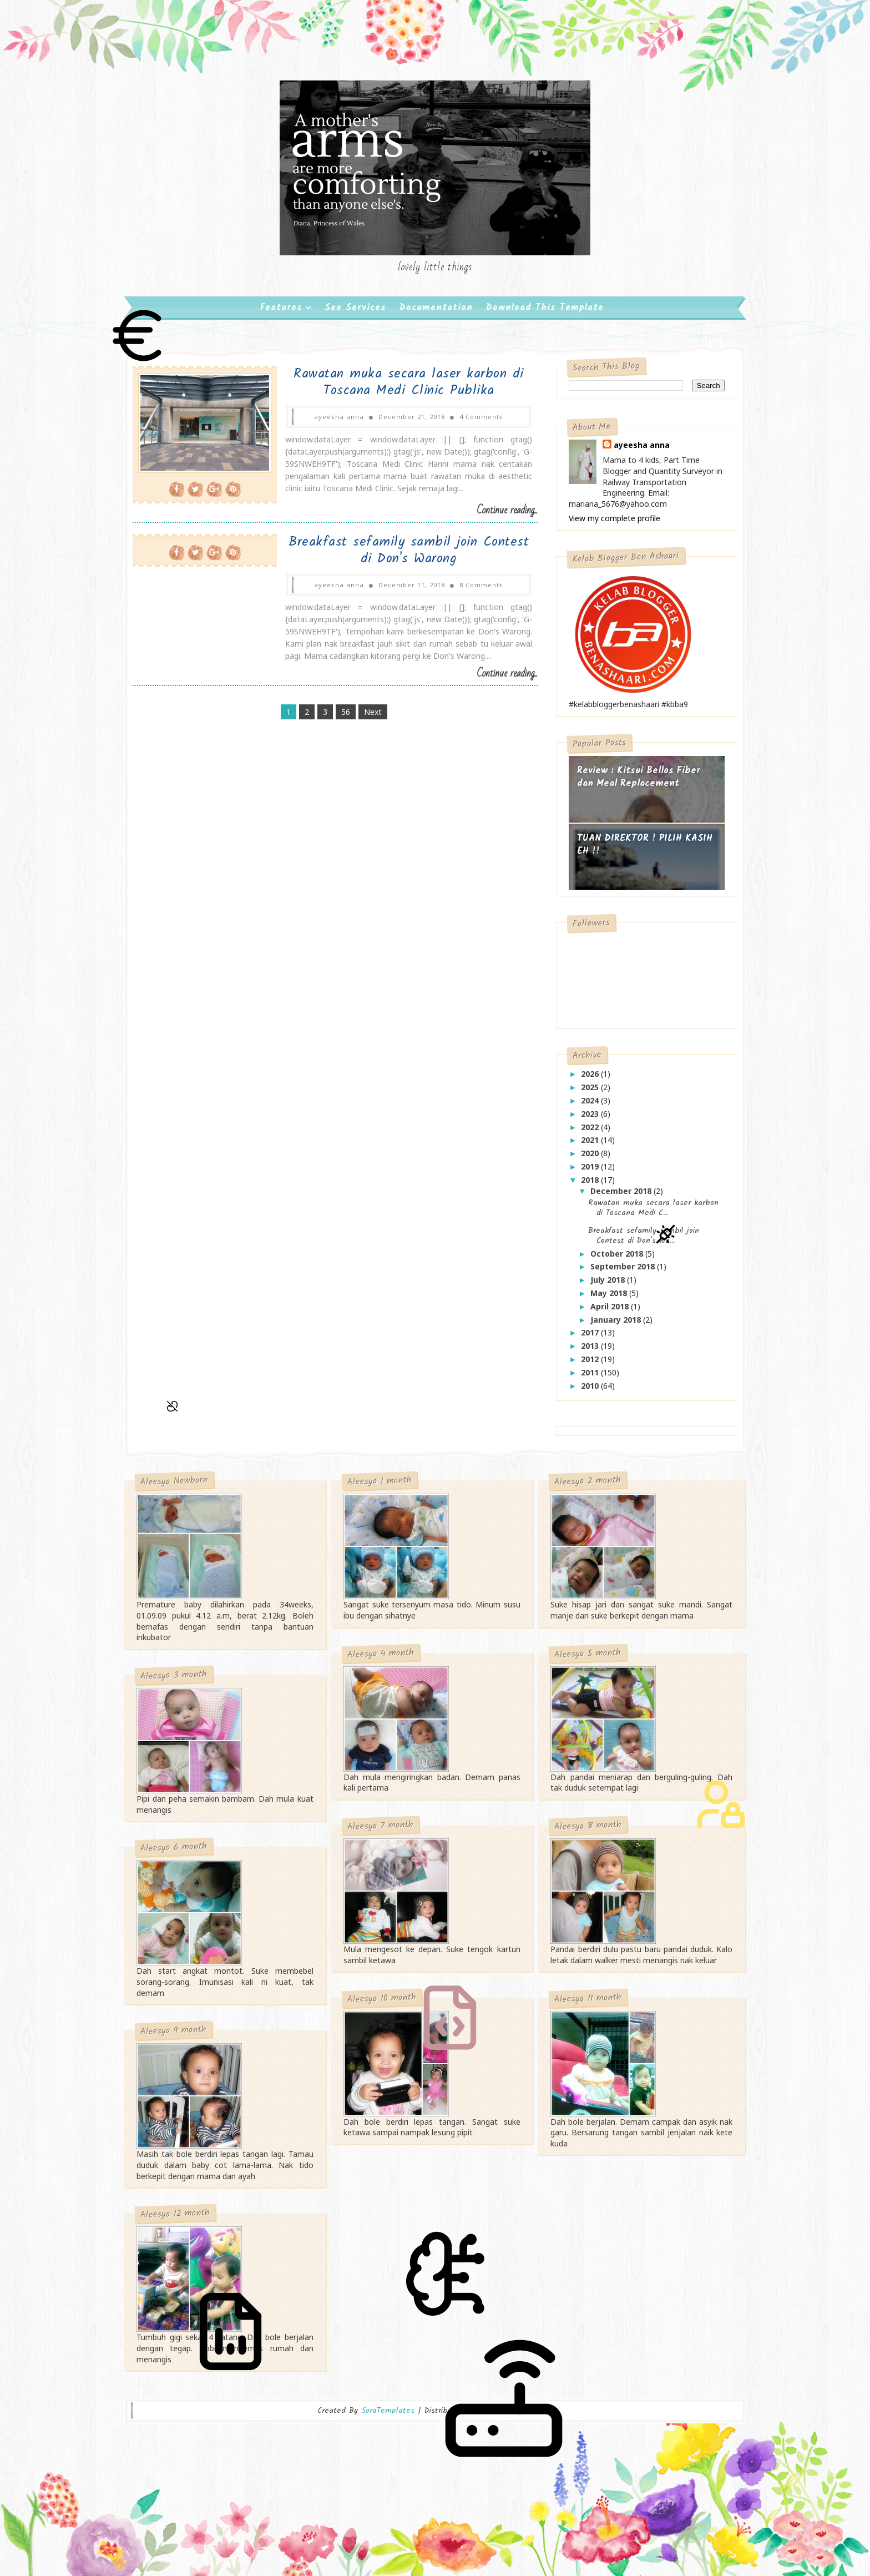 The width and height of the screenshot is (870, 2576). Describe the element at coordinates (230, 2331) in the screenshot. I see `view document analytics or statistics` at that location.